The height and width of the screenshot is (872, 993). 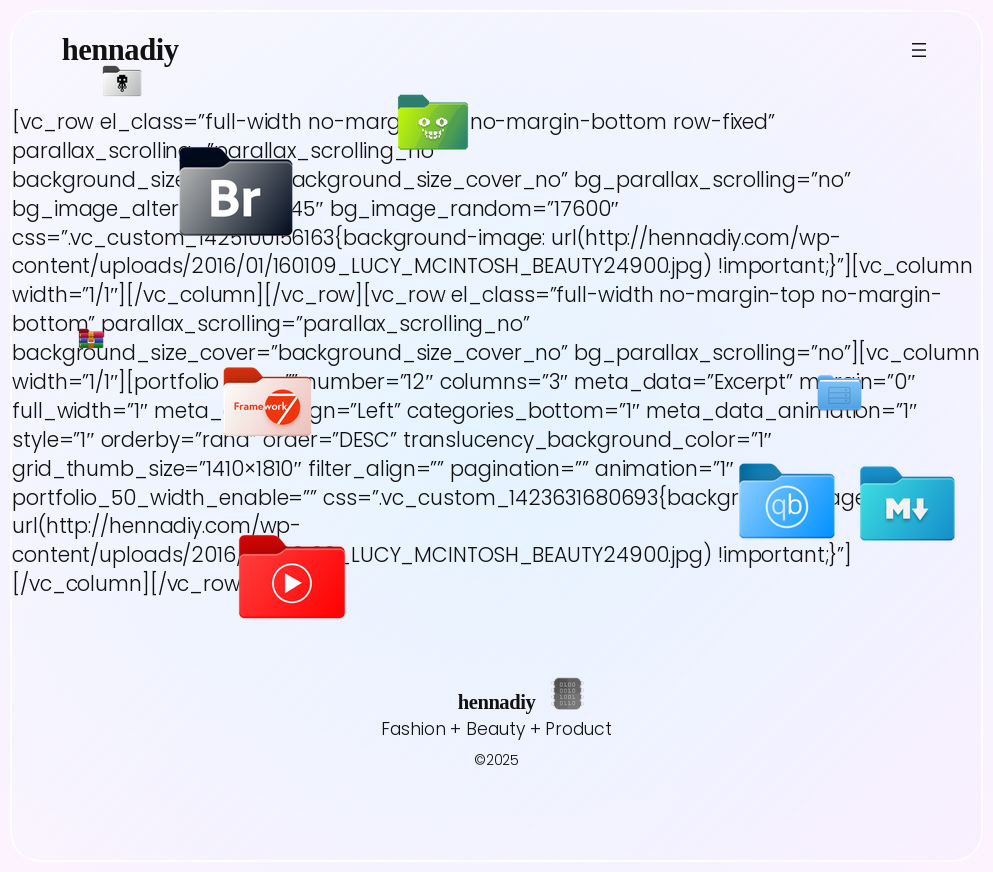 What do you see at coordinates (291, 579) in the screenshot?
I see `open folder containing youtube music files` at bounding box center [291, 579].